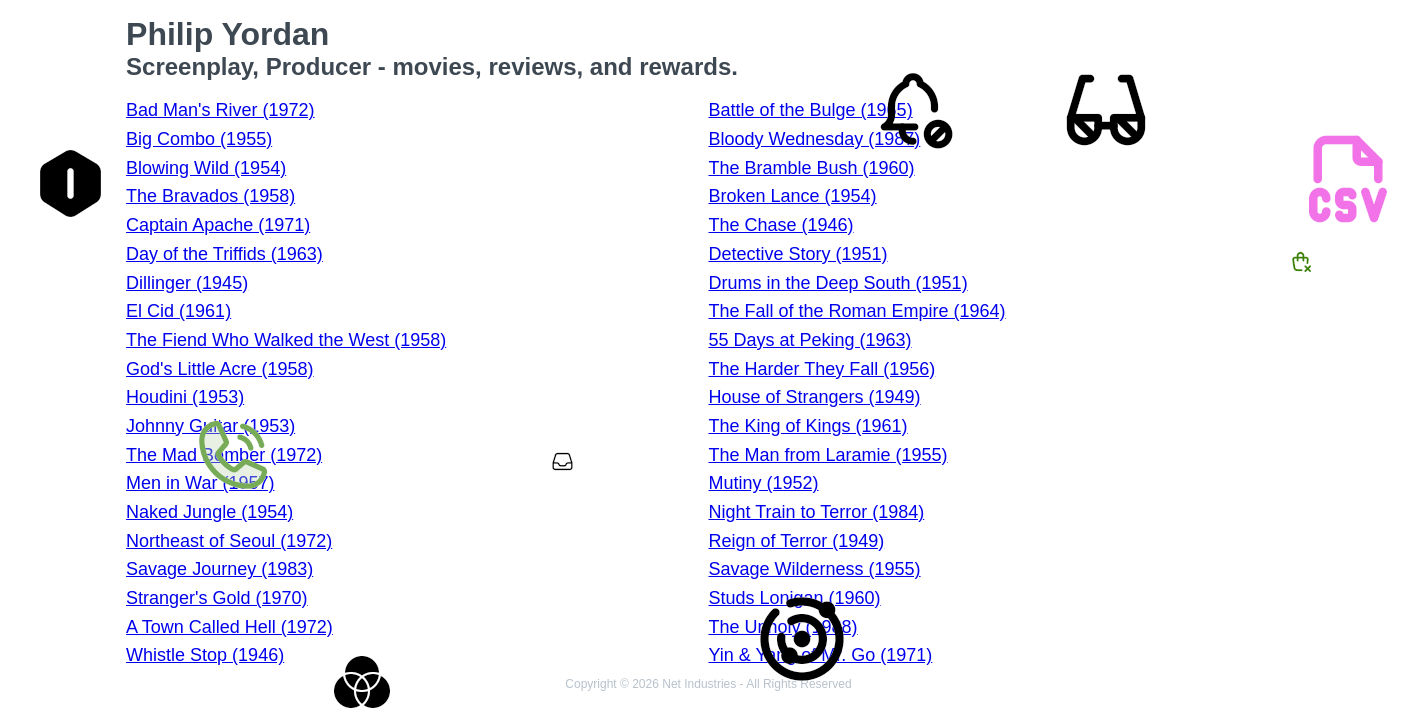 This screenshot has height=720, width=1417. I want to click on toggle summer or beach mode, so click(1106, 110).